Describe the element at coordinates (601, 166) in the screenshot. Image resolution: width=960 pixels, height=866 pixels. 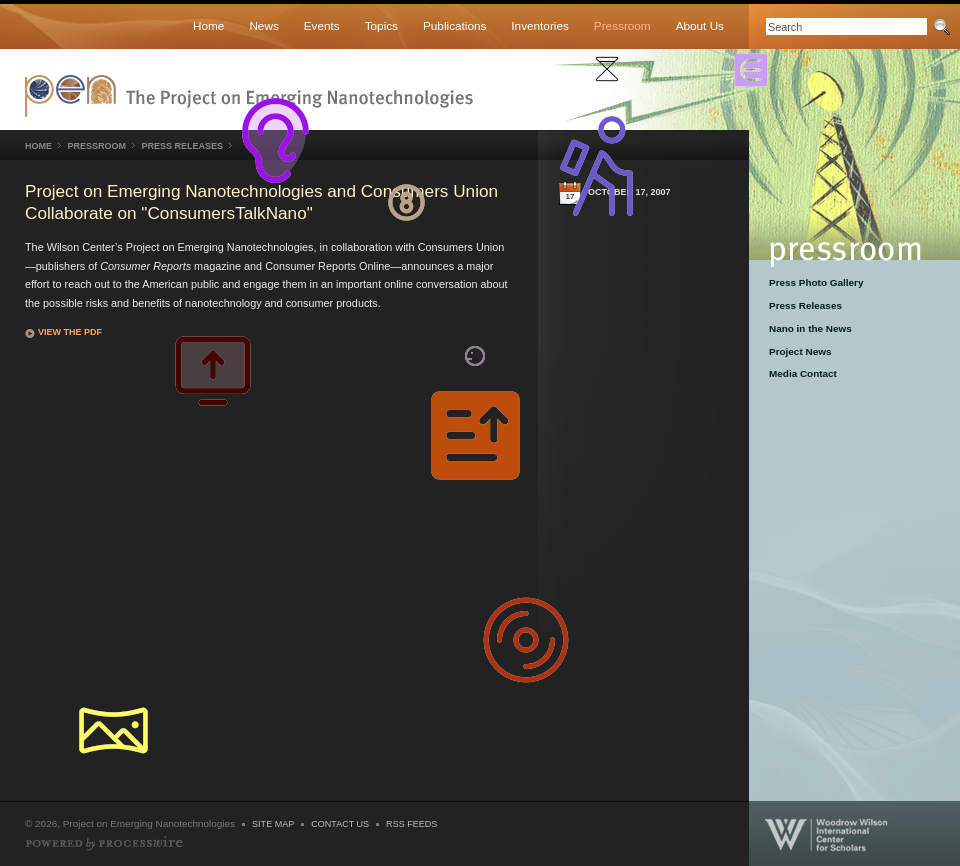
I see `access hiking trails or outdoor activities` at that location.